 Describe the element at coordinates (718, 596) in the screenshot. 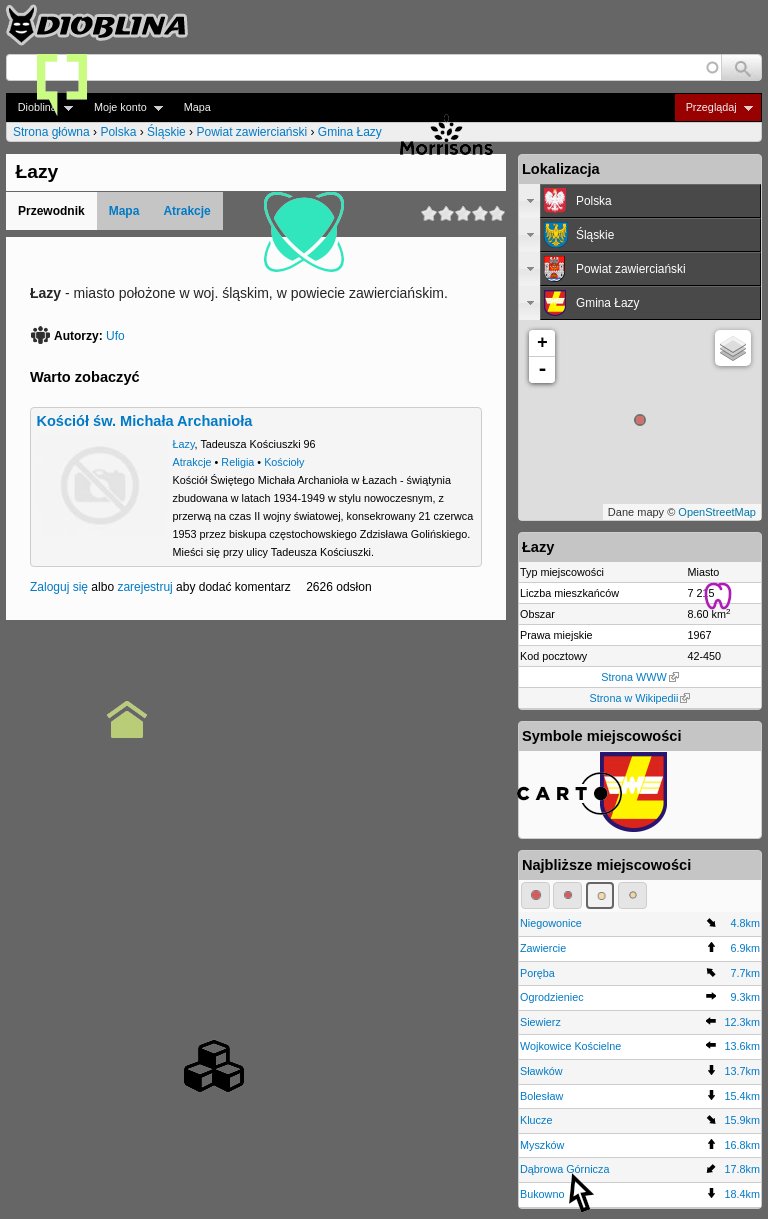

I see `access dental health or dentist services` at that location.